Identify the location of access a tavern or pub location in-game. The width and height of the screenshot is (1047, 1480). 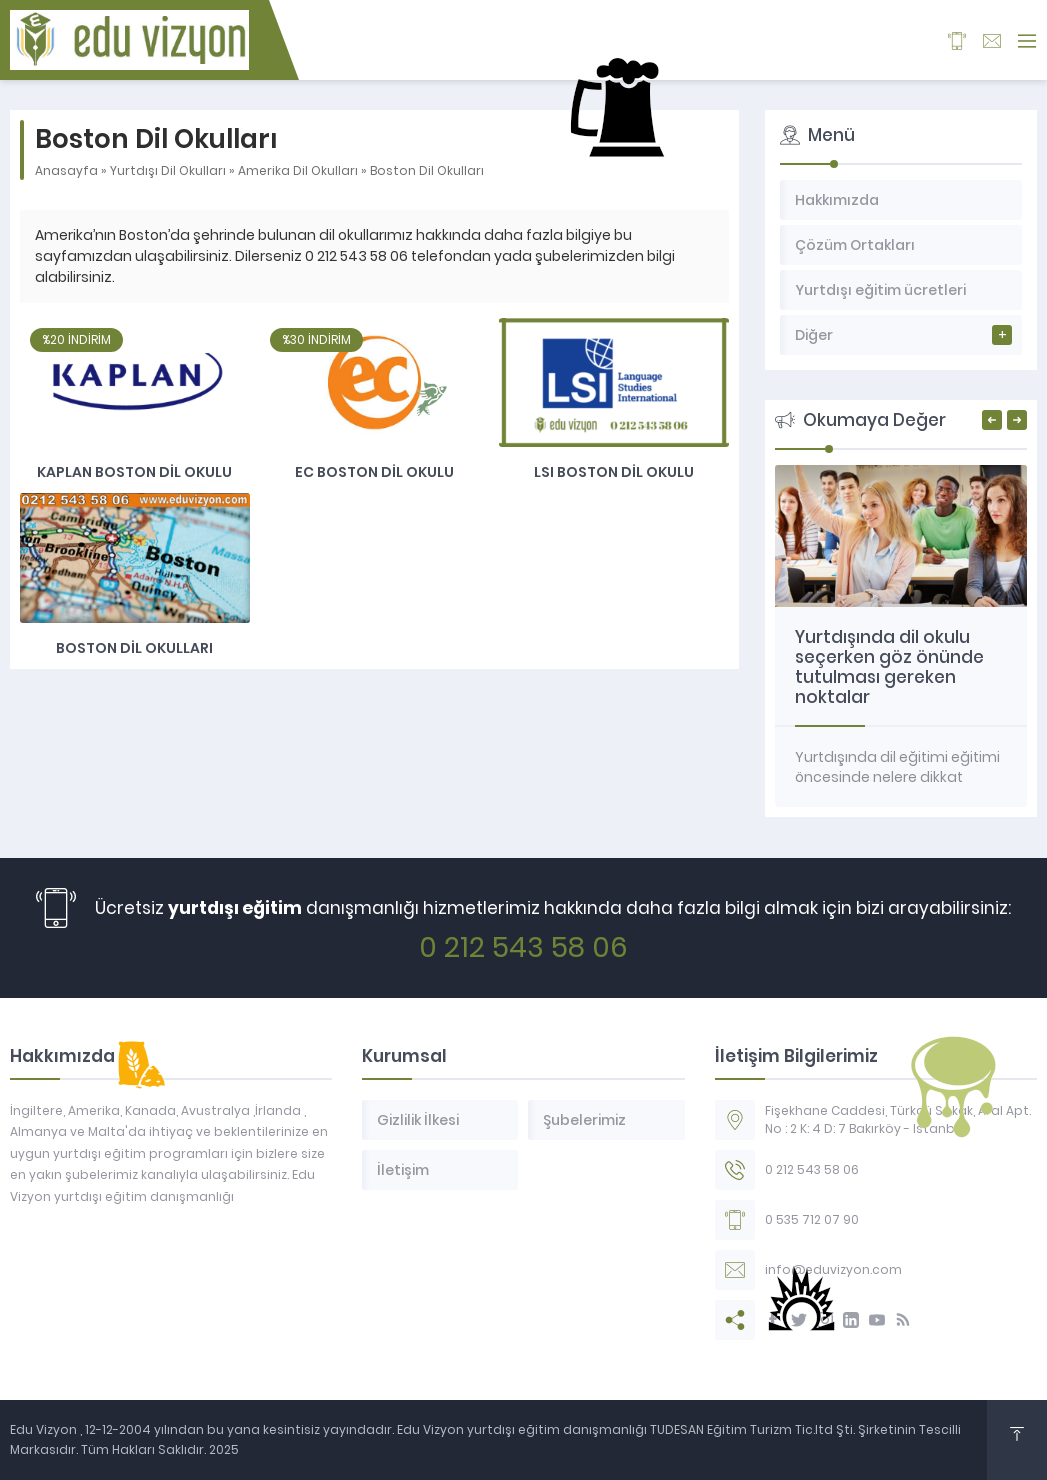
(618, 107).